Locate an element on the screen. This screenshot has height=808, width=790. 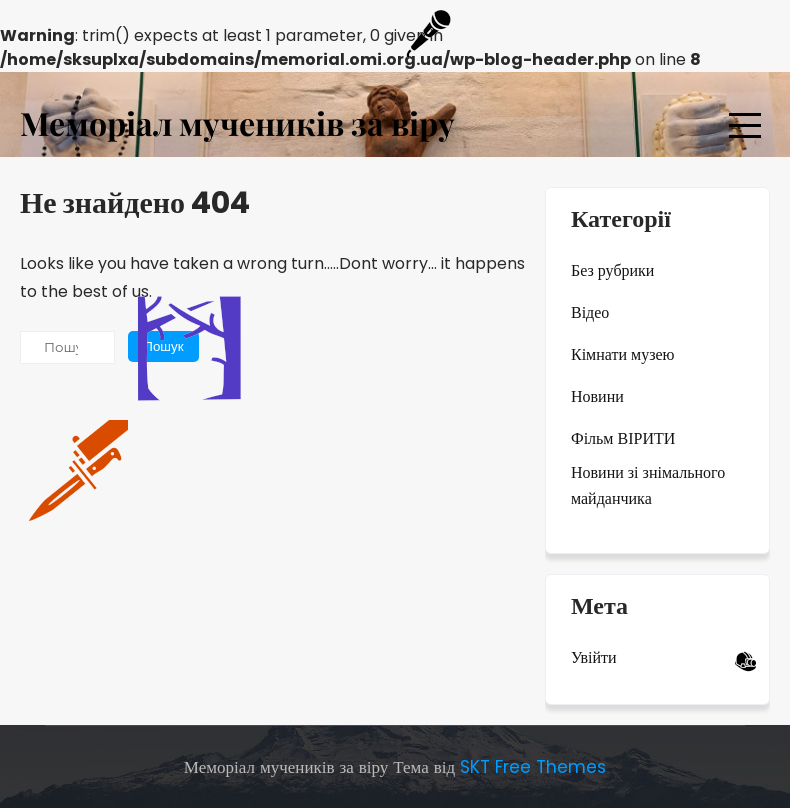
equip bayonet attachment to weapon is located at coordinates (78, 470).